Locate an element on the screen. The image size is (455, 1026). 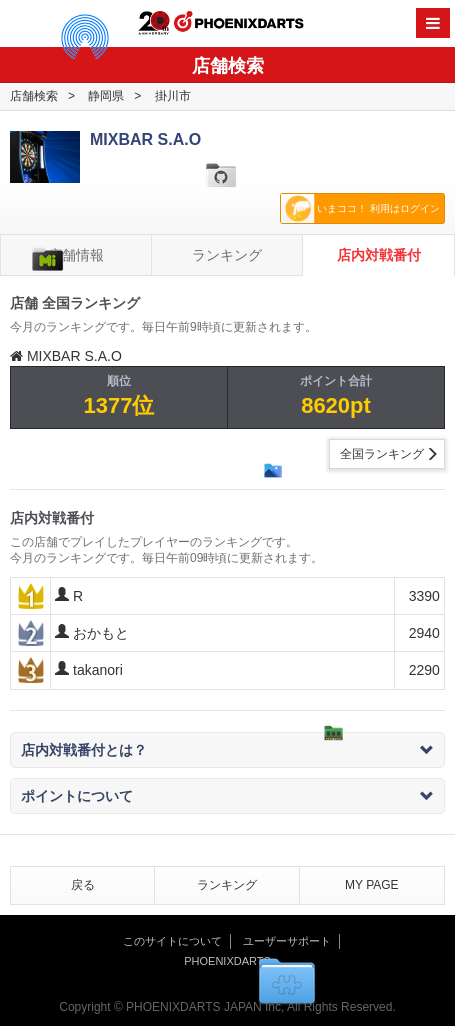
open misskey files folder is located at coordinates (47, 259).